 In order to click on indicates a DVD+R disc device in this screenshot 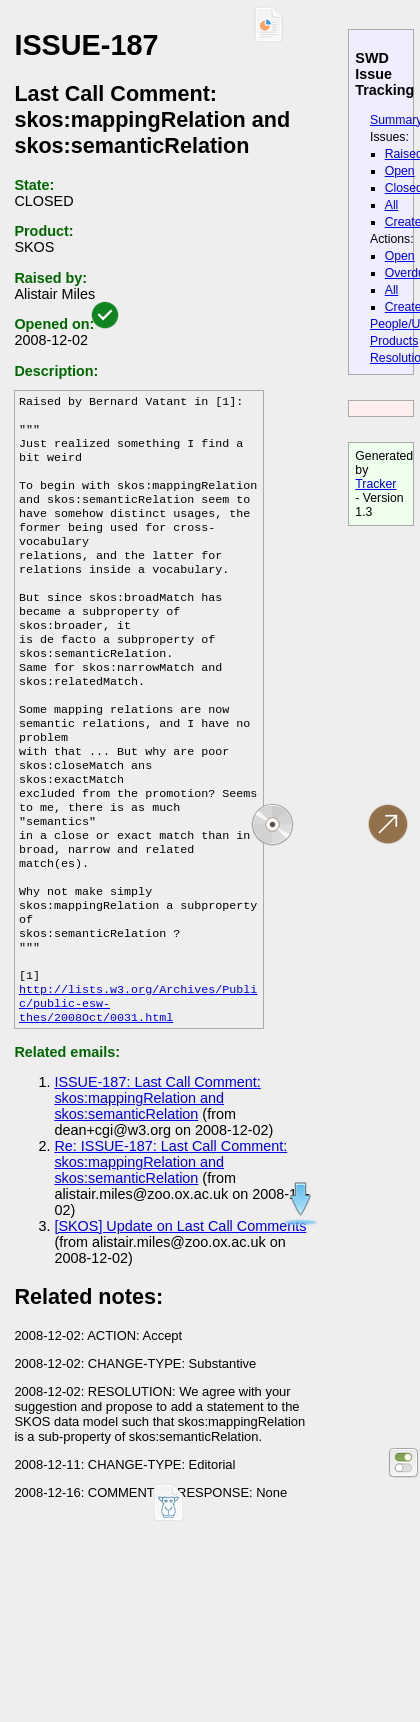, I will do `click(272, 824)`.